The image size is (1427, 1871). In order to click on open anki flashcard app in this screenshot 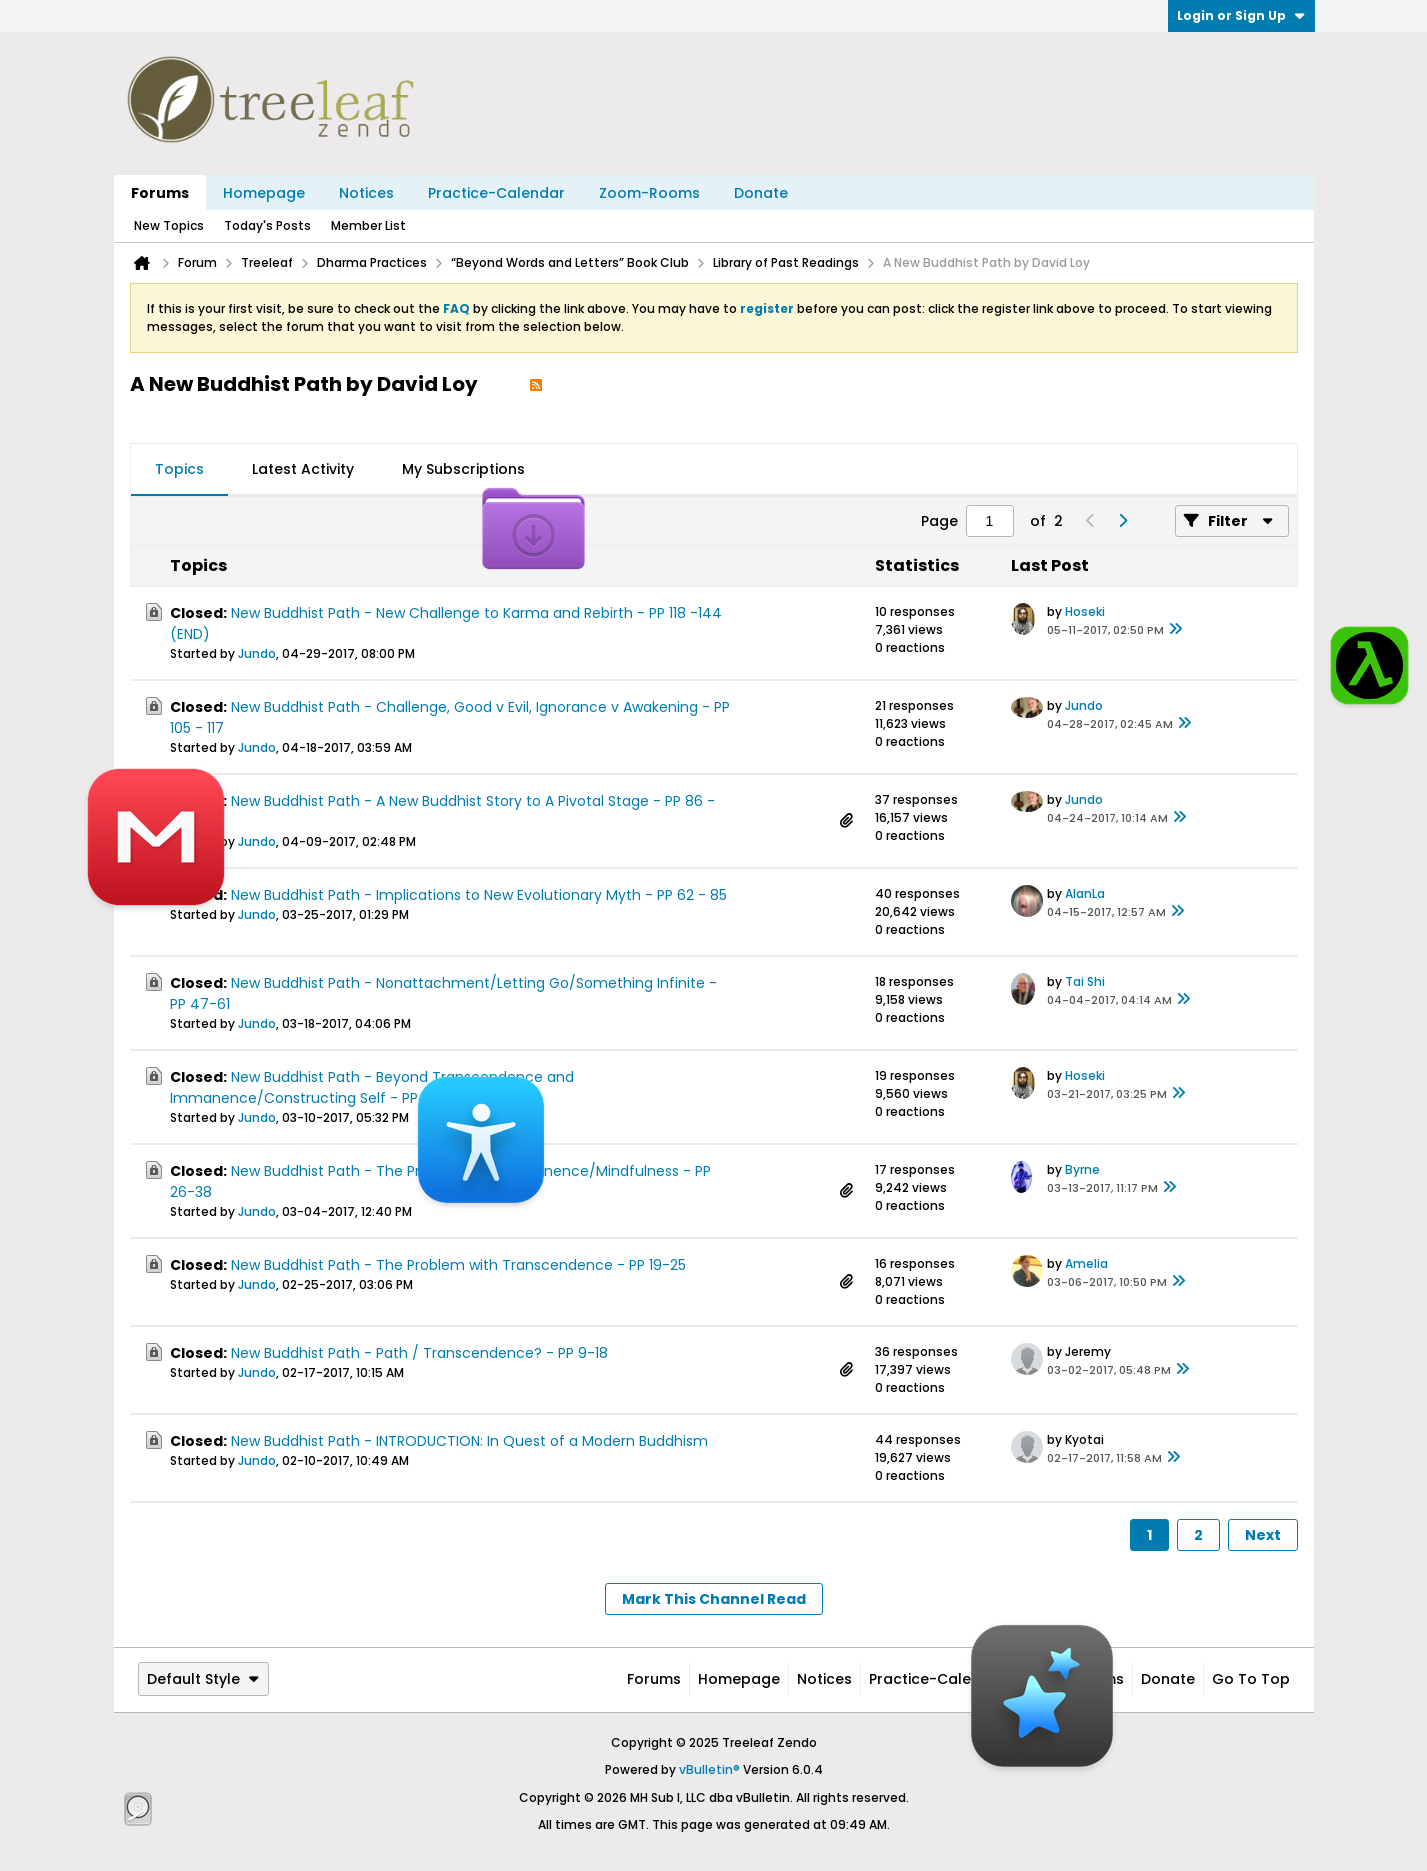, I will do `click(1042, 1696)`.